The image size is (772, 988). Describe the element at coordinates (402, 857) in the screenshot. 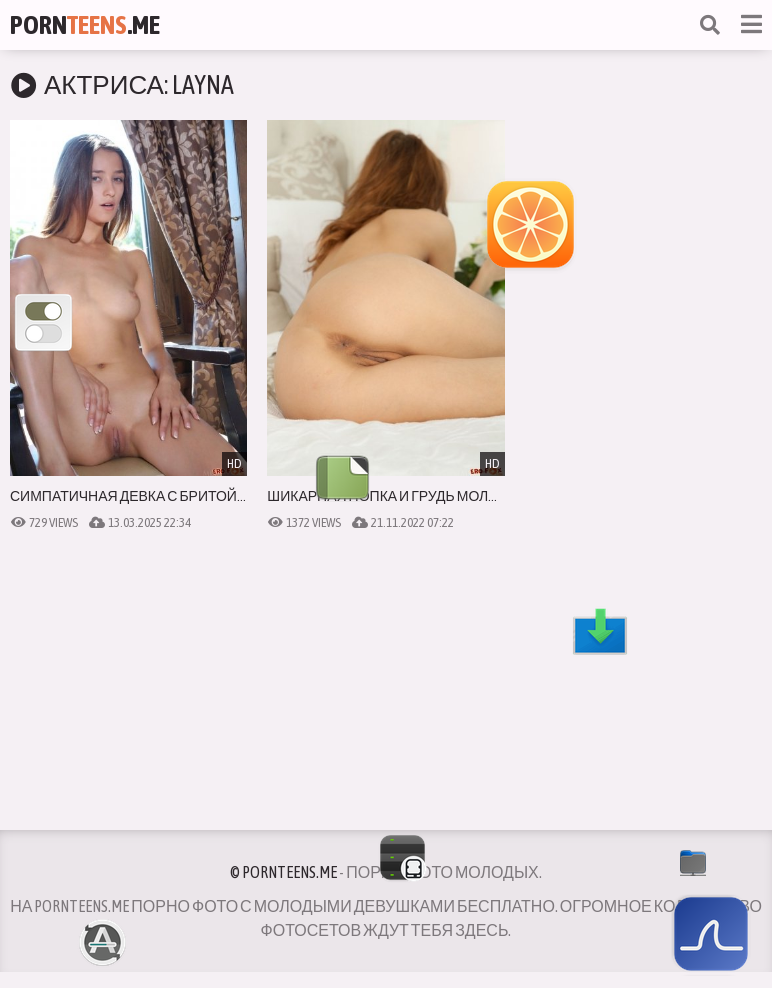

I see `configure iscsi storage server settings` at that location.